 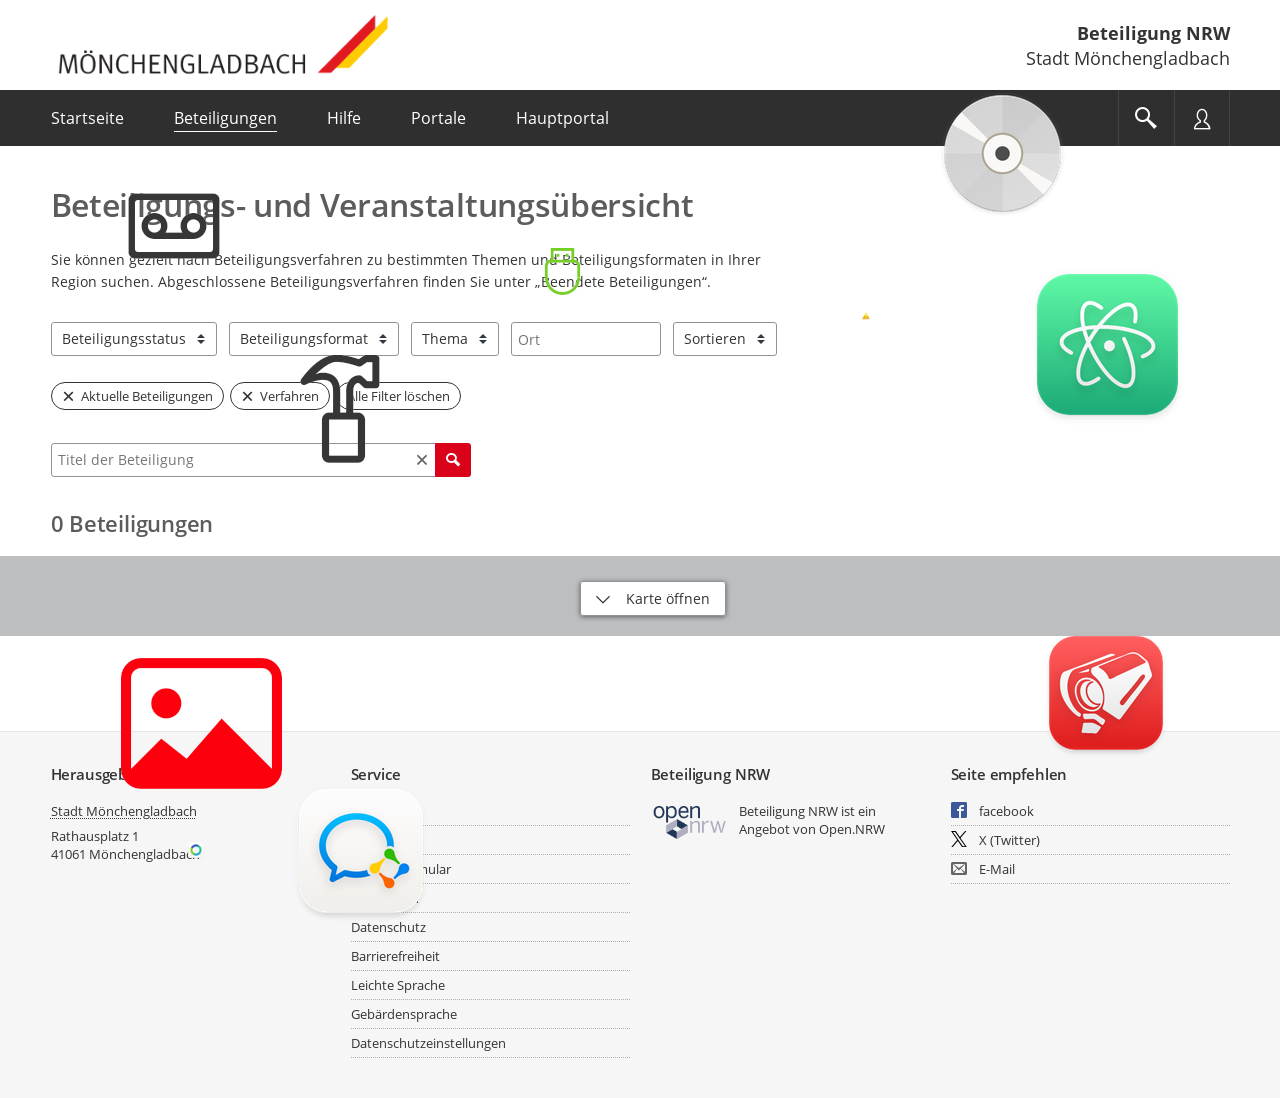 I want to click on indicates a warning or caution state, so click(x=860, y=322).